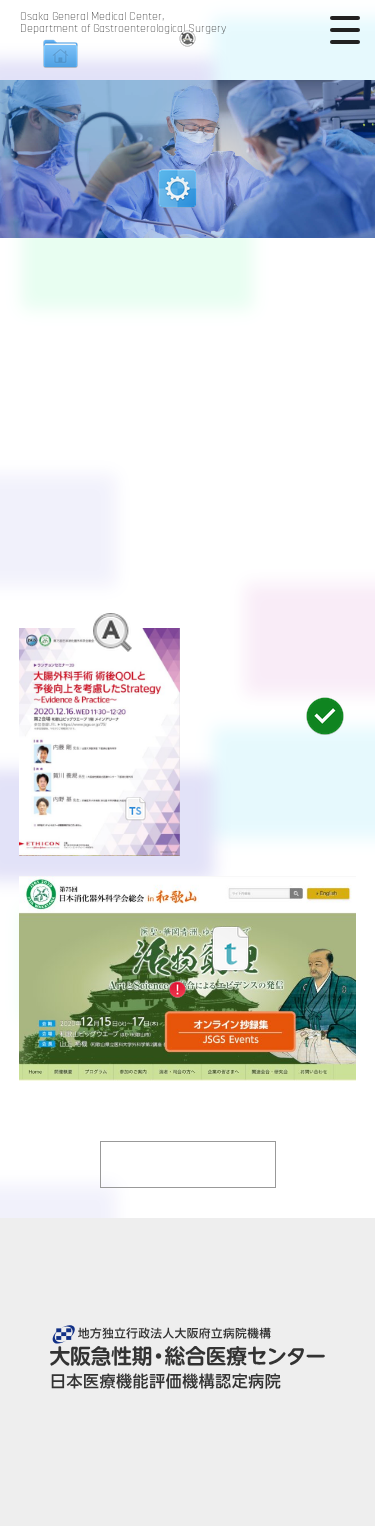 This screenshot has width=375, height=1526. Describe the element at coordinates (112, 632) in the screenshot. I see `search for text within a document` at that location.